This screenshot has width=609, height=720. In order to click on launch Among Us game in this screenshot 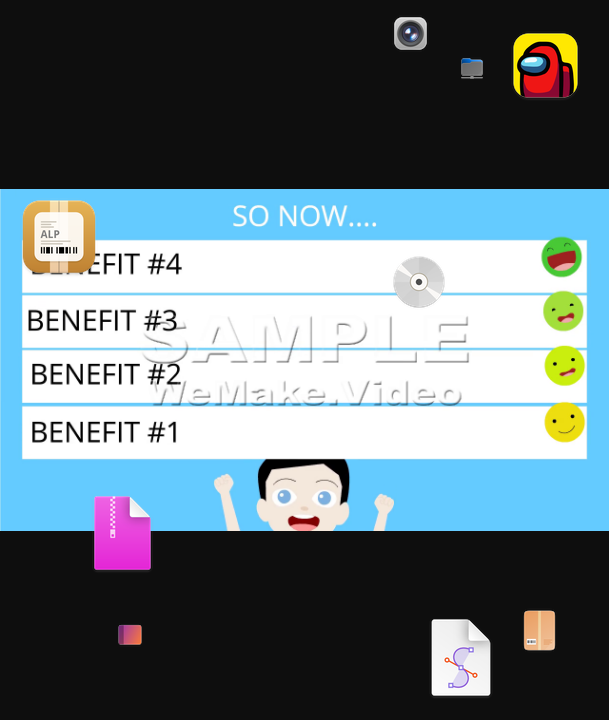, I will do `click(545, 65)`.